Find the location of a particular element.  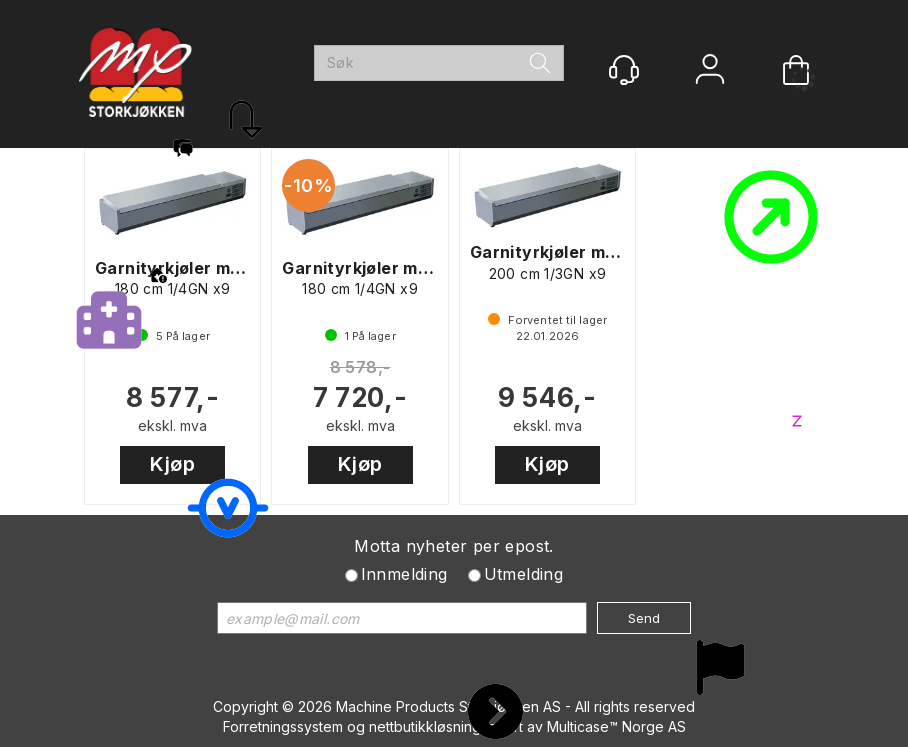

flag or report content is located at coordinates (720, 667).